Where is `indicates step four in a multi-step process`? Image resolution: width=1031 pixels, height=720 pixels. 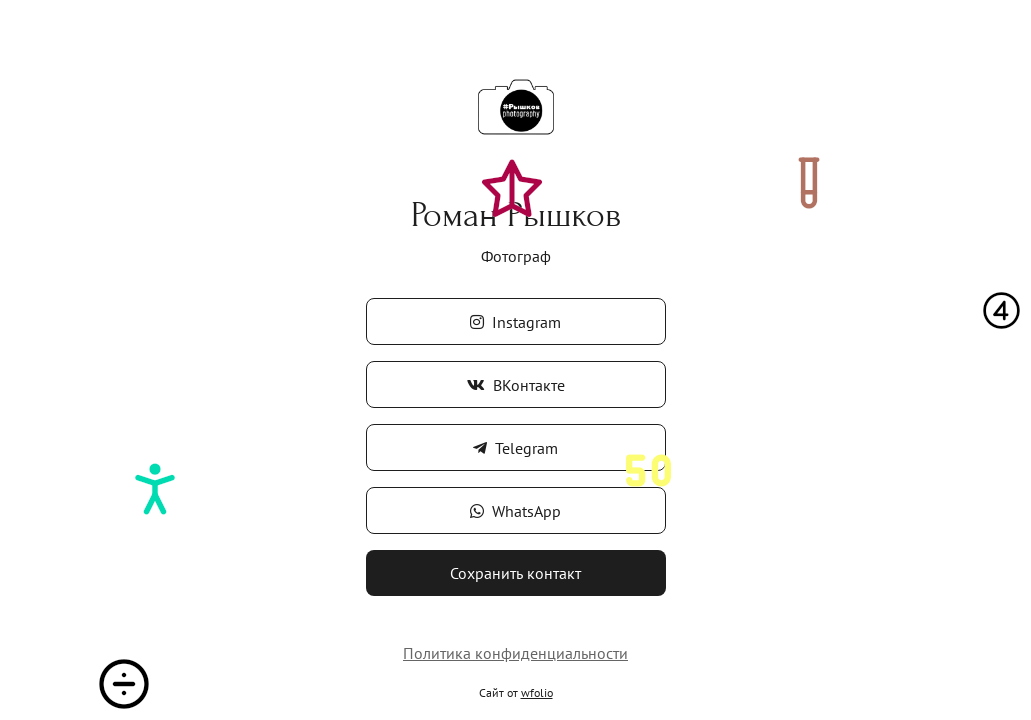 indicates step four in a multi-step process is located at coordinates (1001, 310).